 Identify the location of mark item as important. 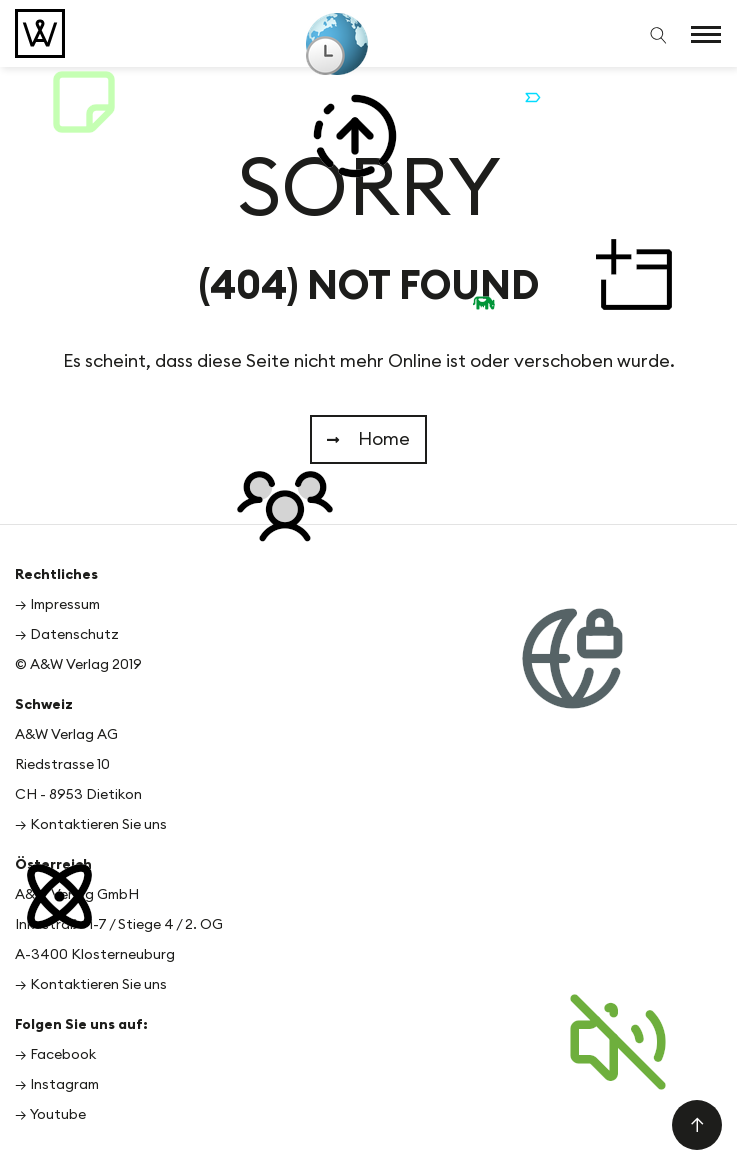
(532, 97).